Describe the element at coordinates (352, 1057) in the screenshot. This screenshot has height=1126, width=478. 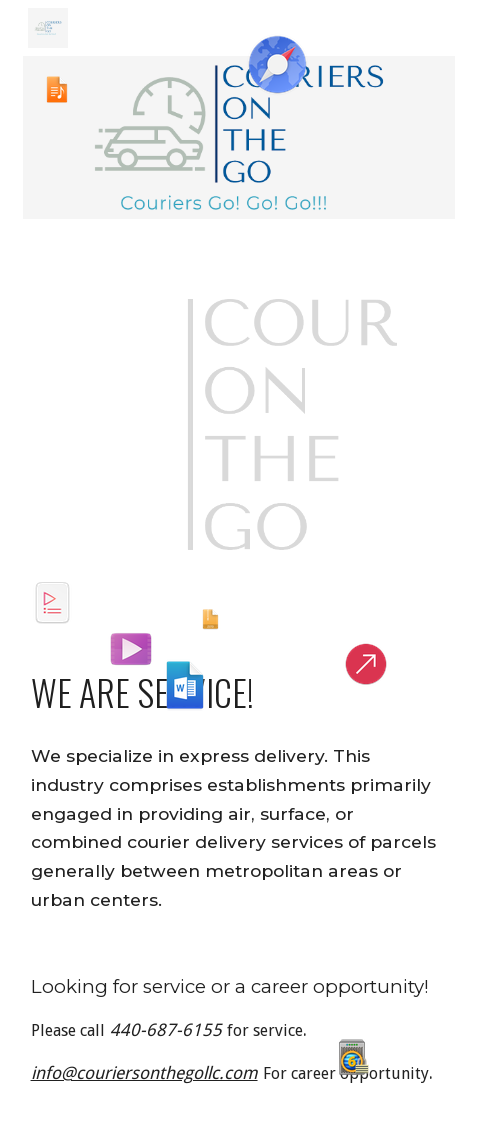
I see `indicates a locked RAID 6 storage array` at that location.